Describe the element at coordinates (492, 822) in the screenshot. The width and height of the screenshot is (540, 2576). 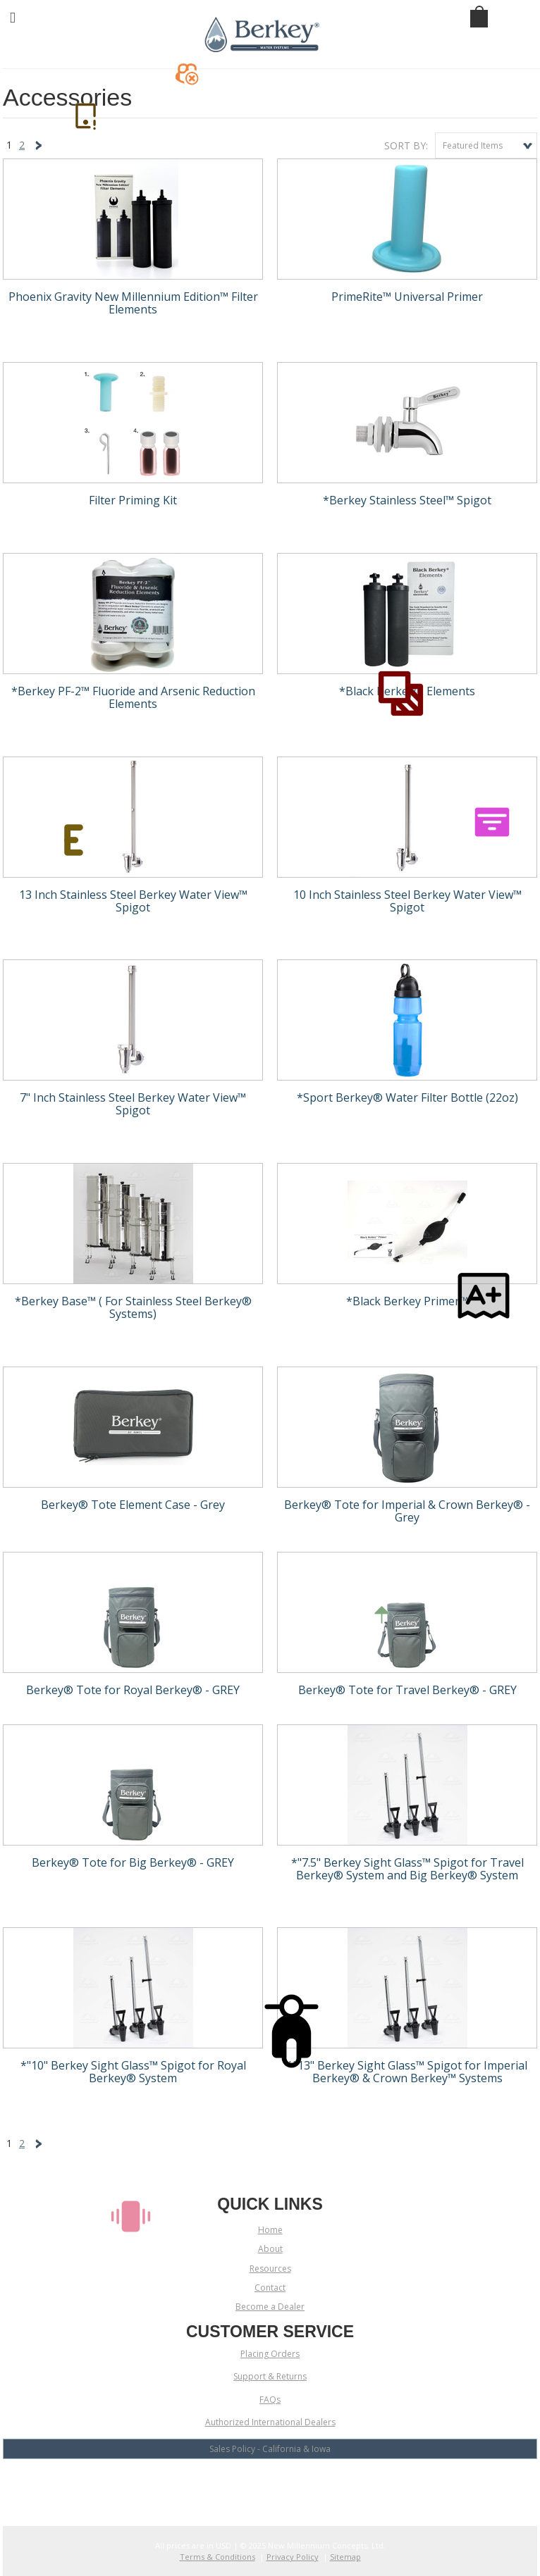
I see `filter or sort content` at that location.